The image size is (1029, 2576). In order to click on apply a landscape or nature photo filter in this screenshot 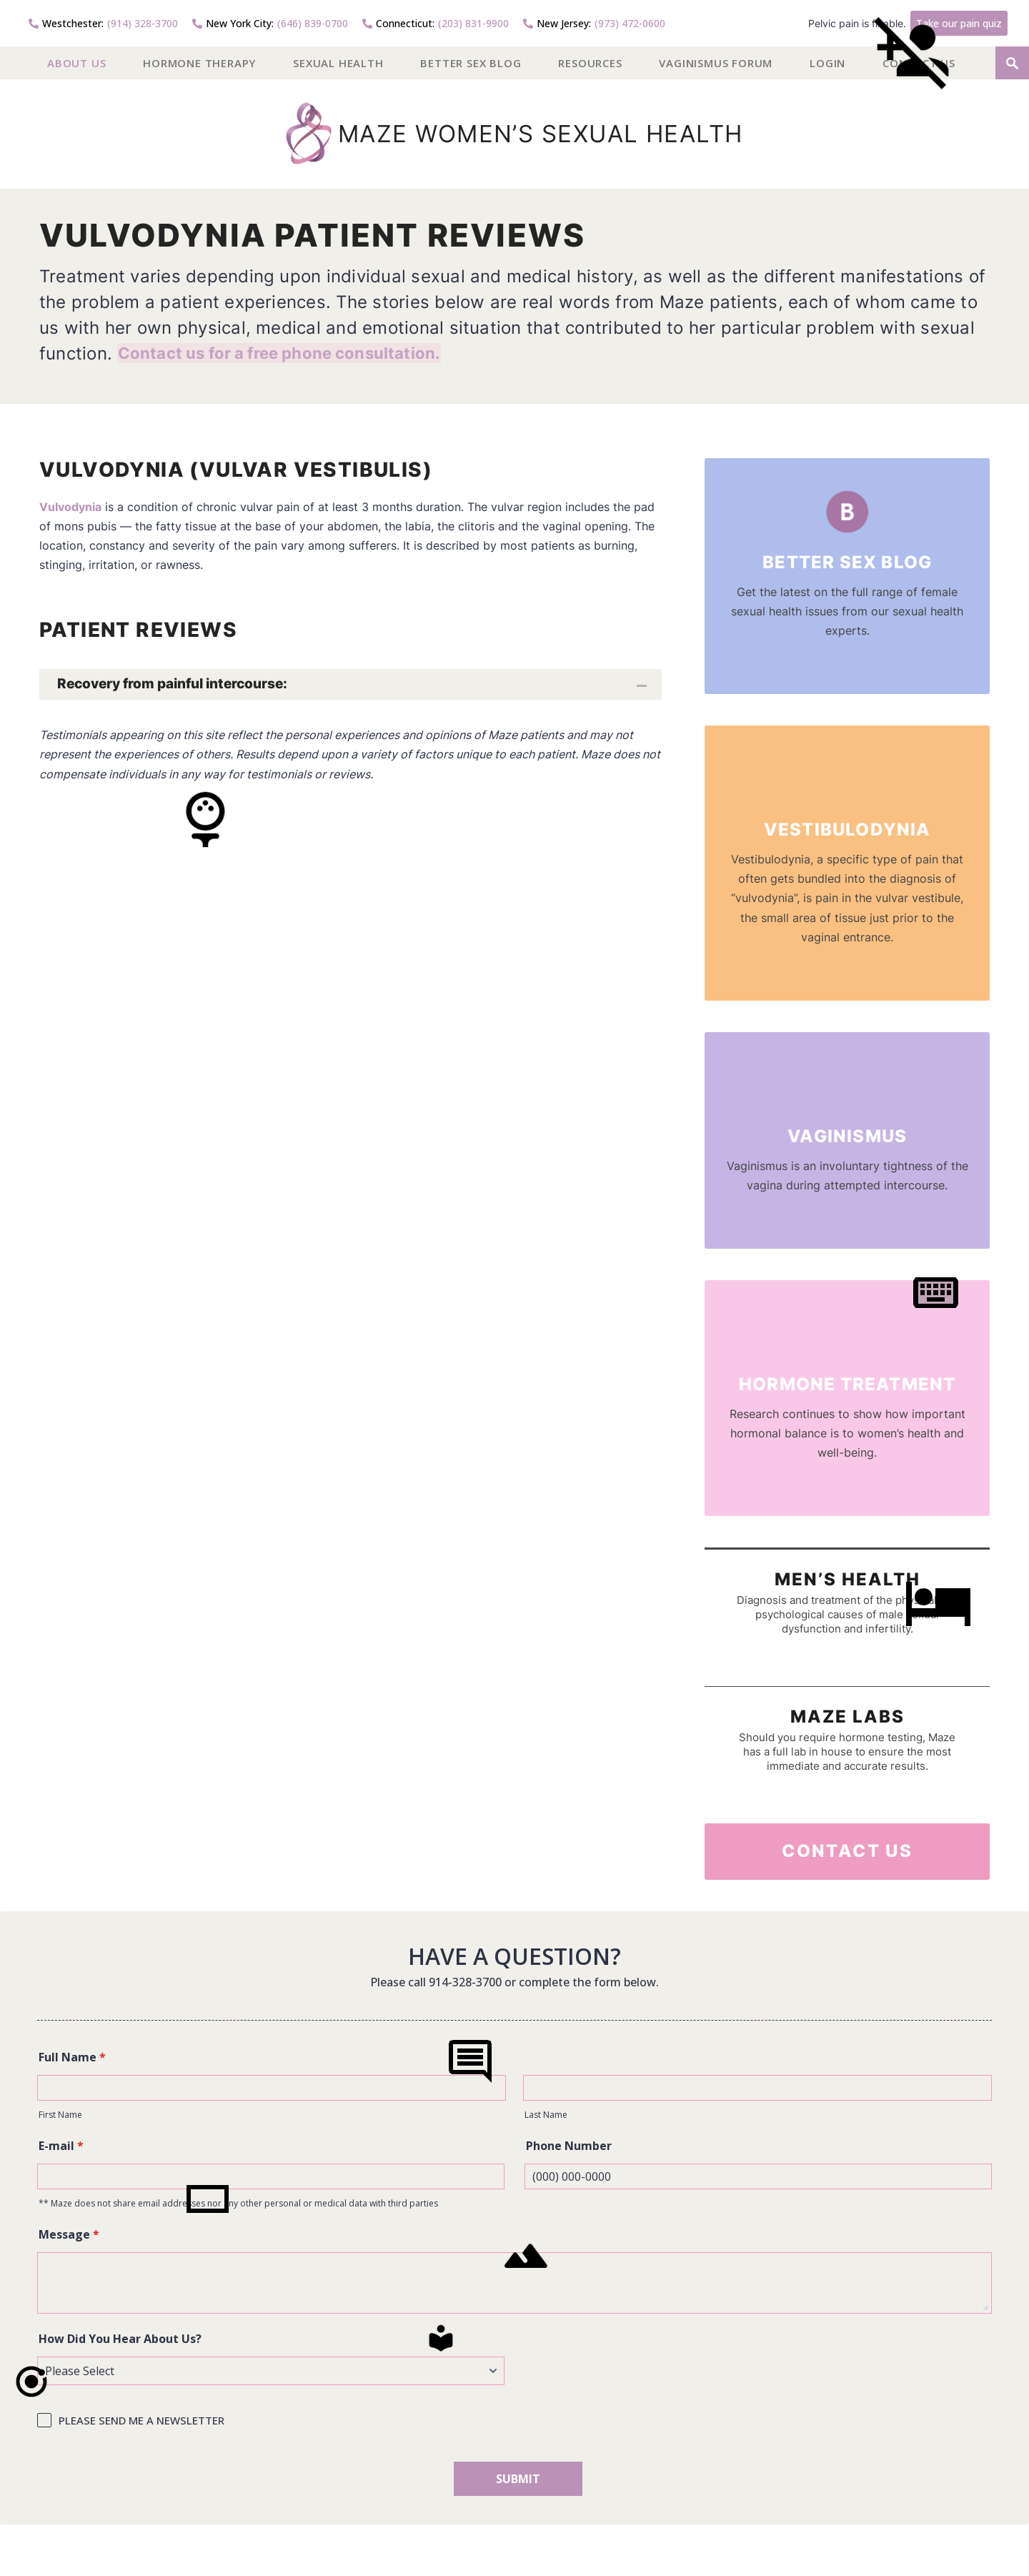, I will do `click(526, 2255)`.